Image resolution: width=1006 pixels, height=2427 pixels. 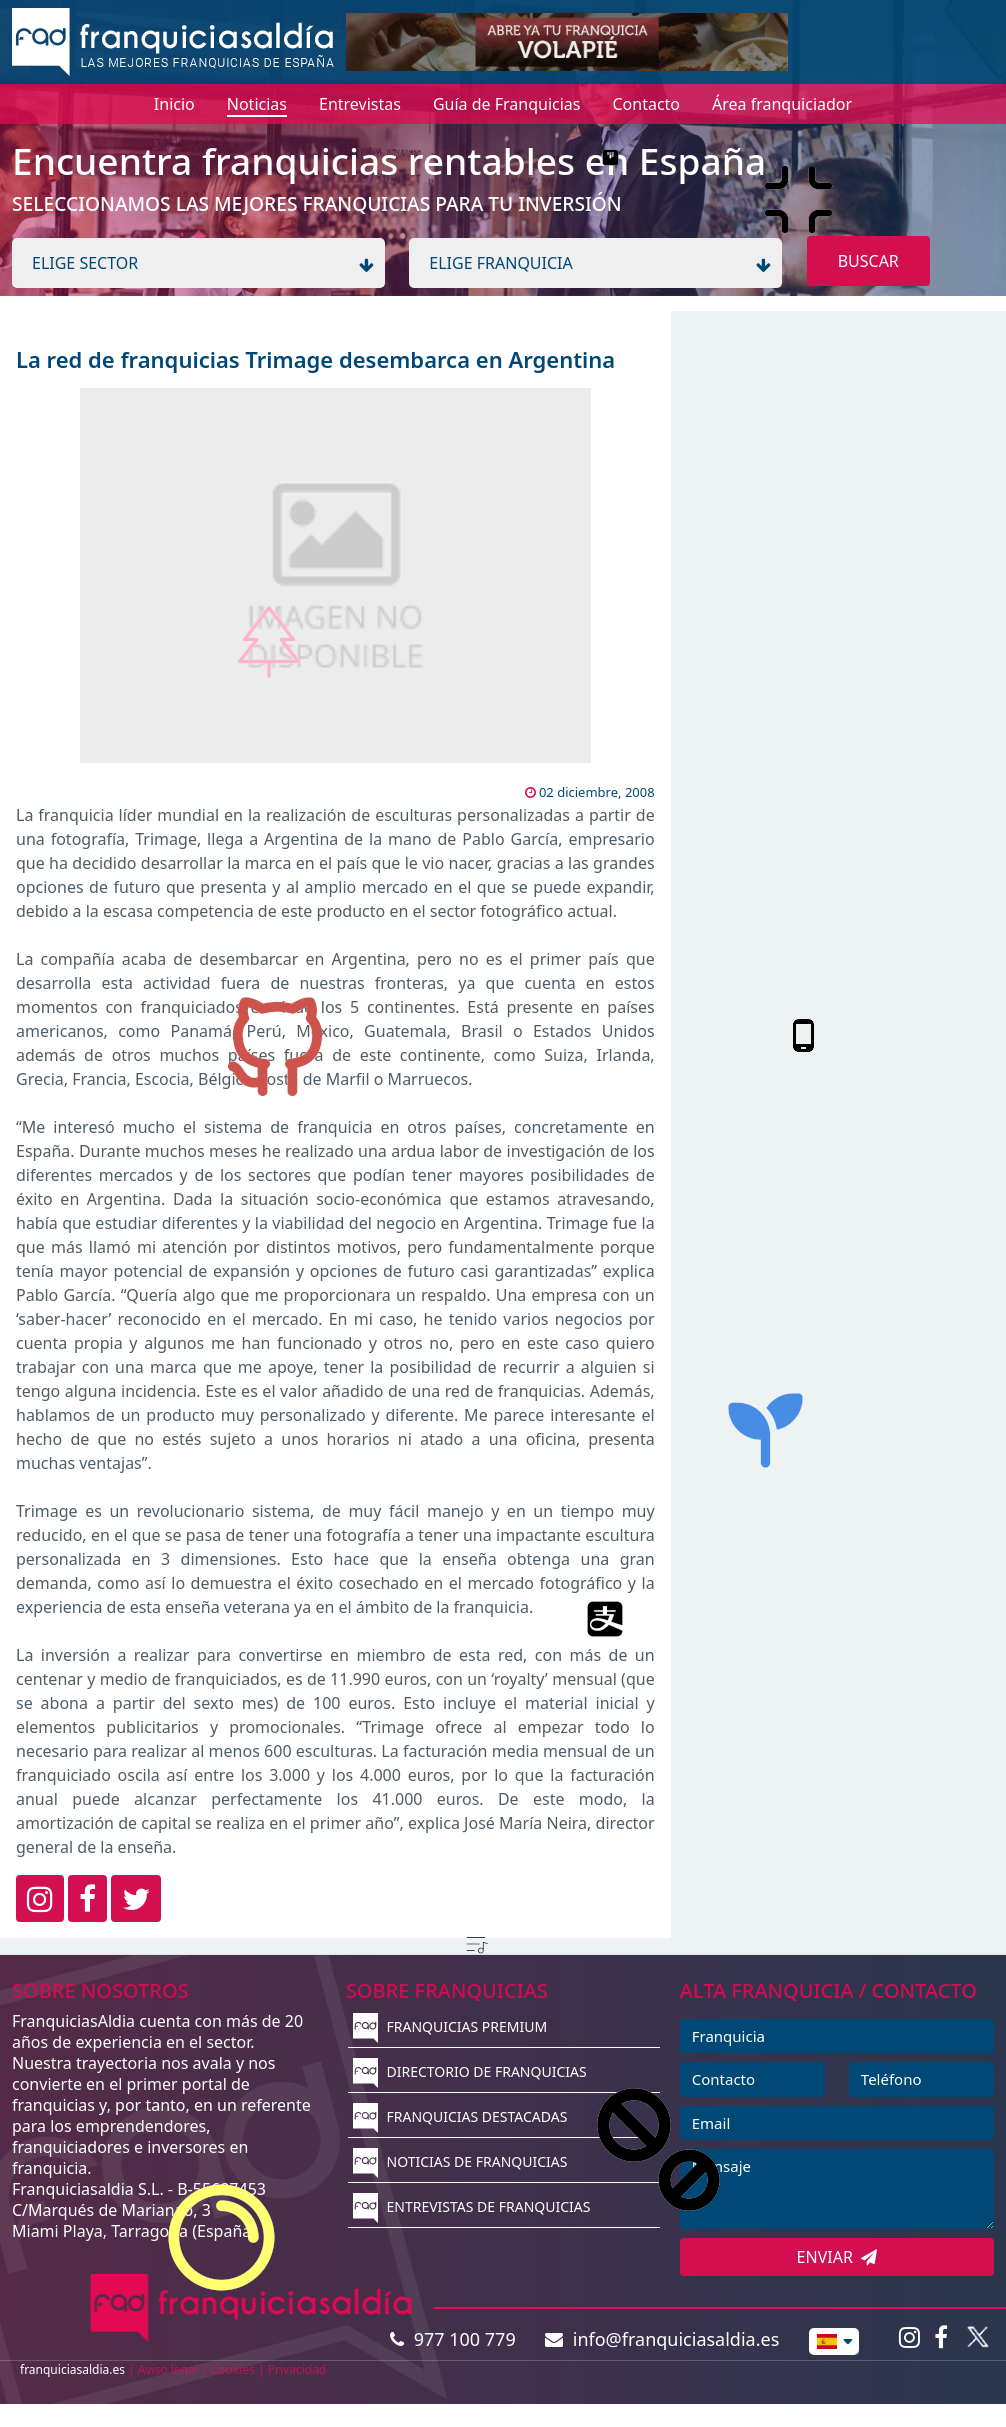 I want to click on access nature or outdoor-related content, so click(x=269, y=642).